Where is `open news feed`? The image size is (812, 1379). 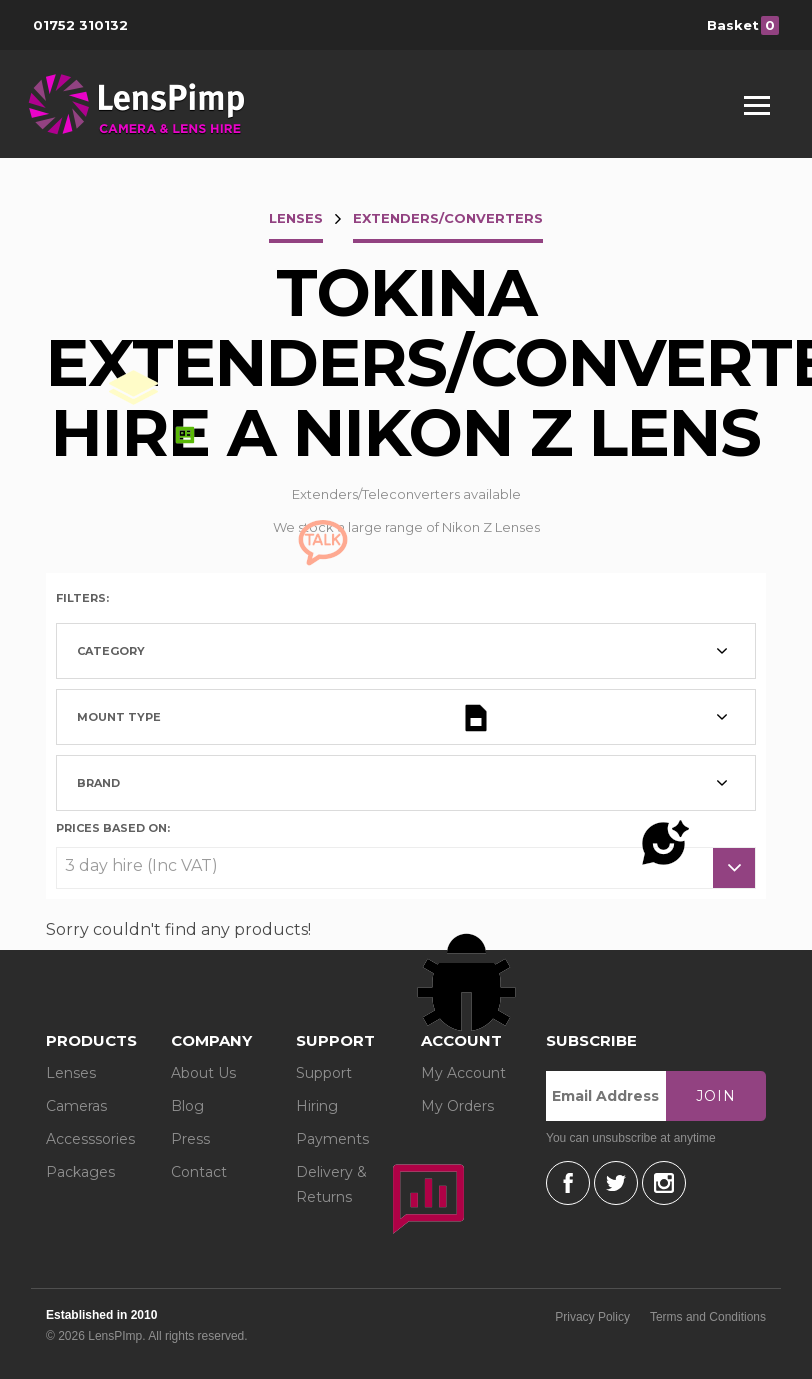 open news feed is located at coordinates (185, 435).